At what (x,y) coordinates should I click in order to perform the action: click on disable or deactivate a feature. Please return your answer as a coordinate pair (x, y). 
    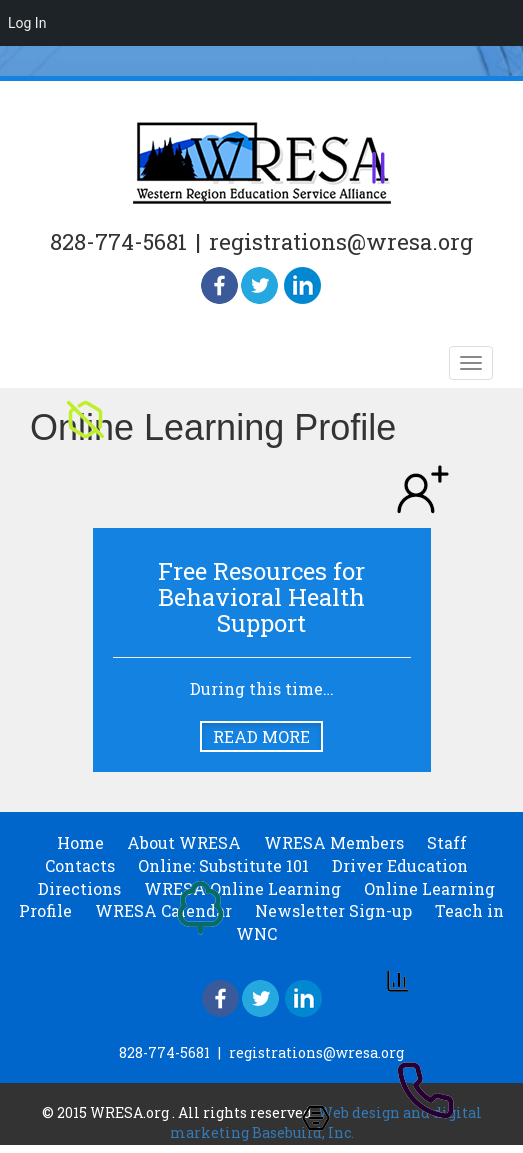
    Looking at the image, I should click on (85, 419).